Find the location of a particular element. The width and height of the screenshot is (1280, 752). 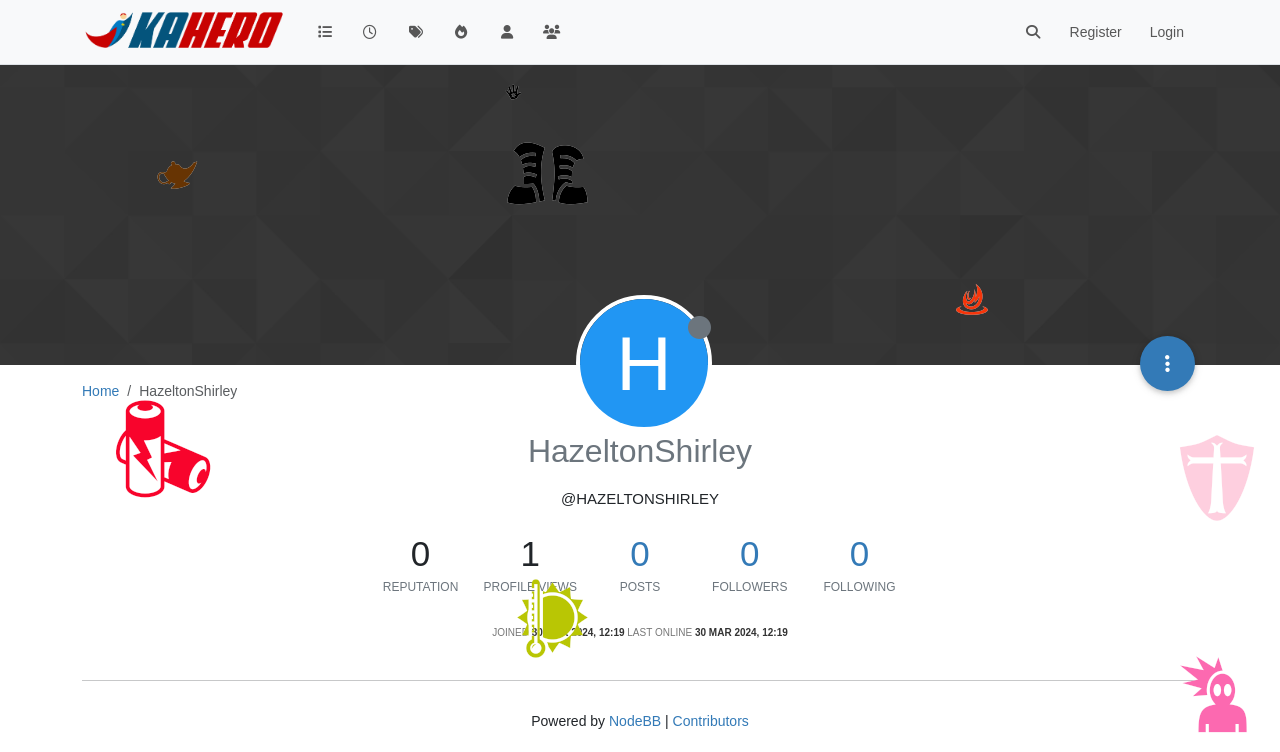

view battery status or power levels is located at coordinates (163, 448).